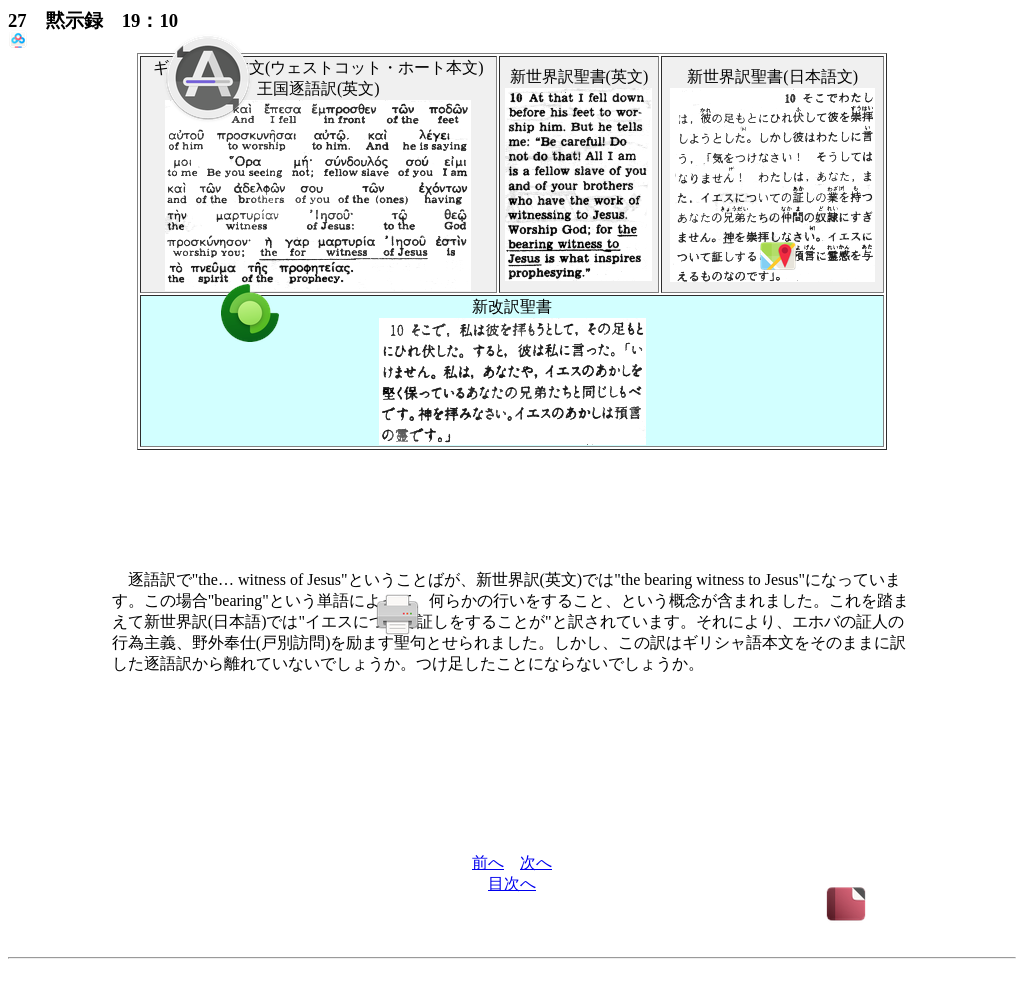 Image resolution: width=1024 pixels, height=990 pixels. What do you see at coordinates (208, 78) in the screenshot?
I see `open software updater to check for system updates` at bounding box center [208, 78].